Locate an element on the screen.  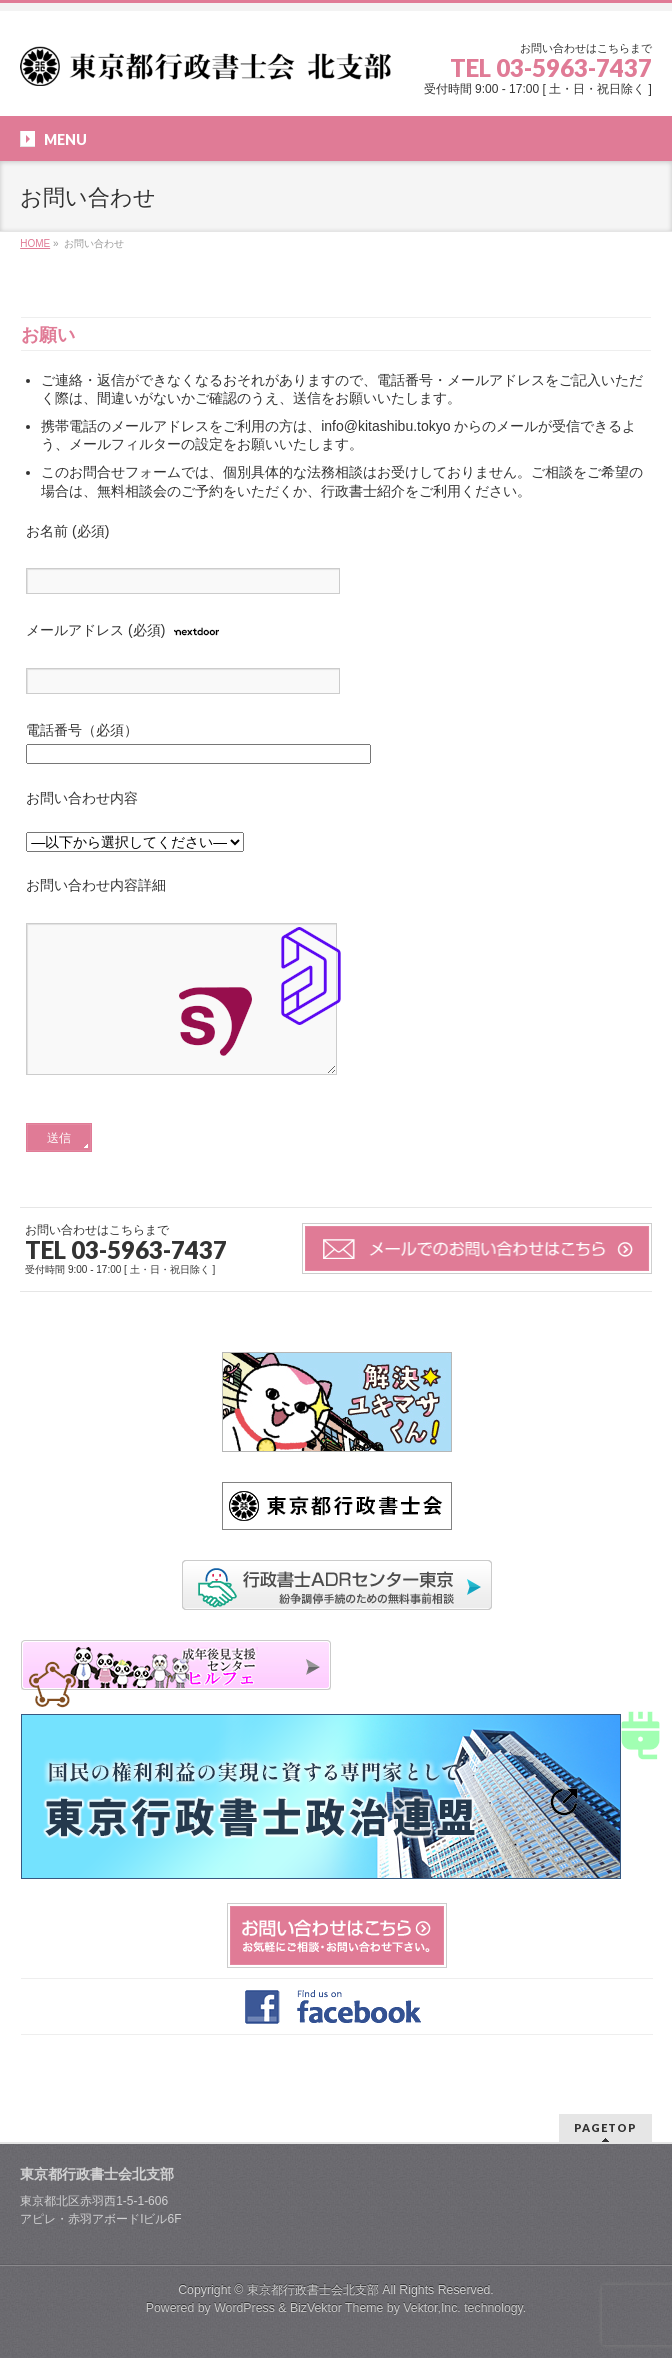
share this content is located at coordinates (564, 1802).